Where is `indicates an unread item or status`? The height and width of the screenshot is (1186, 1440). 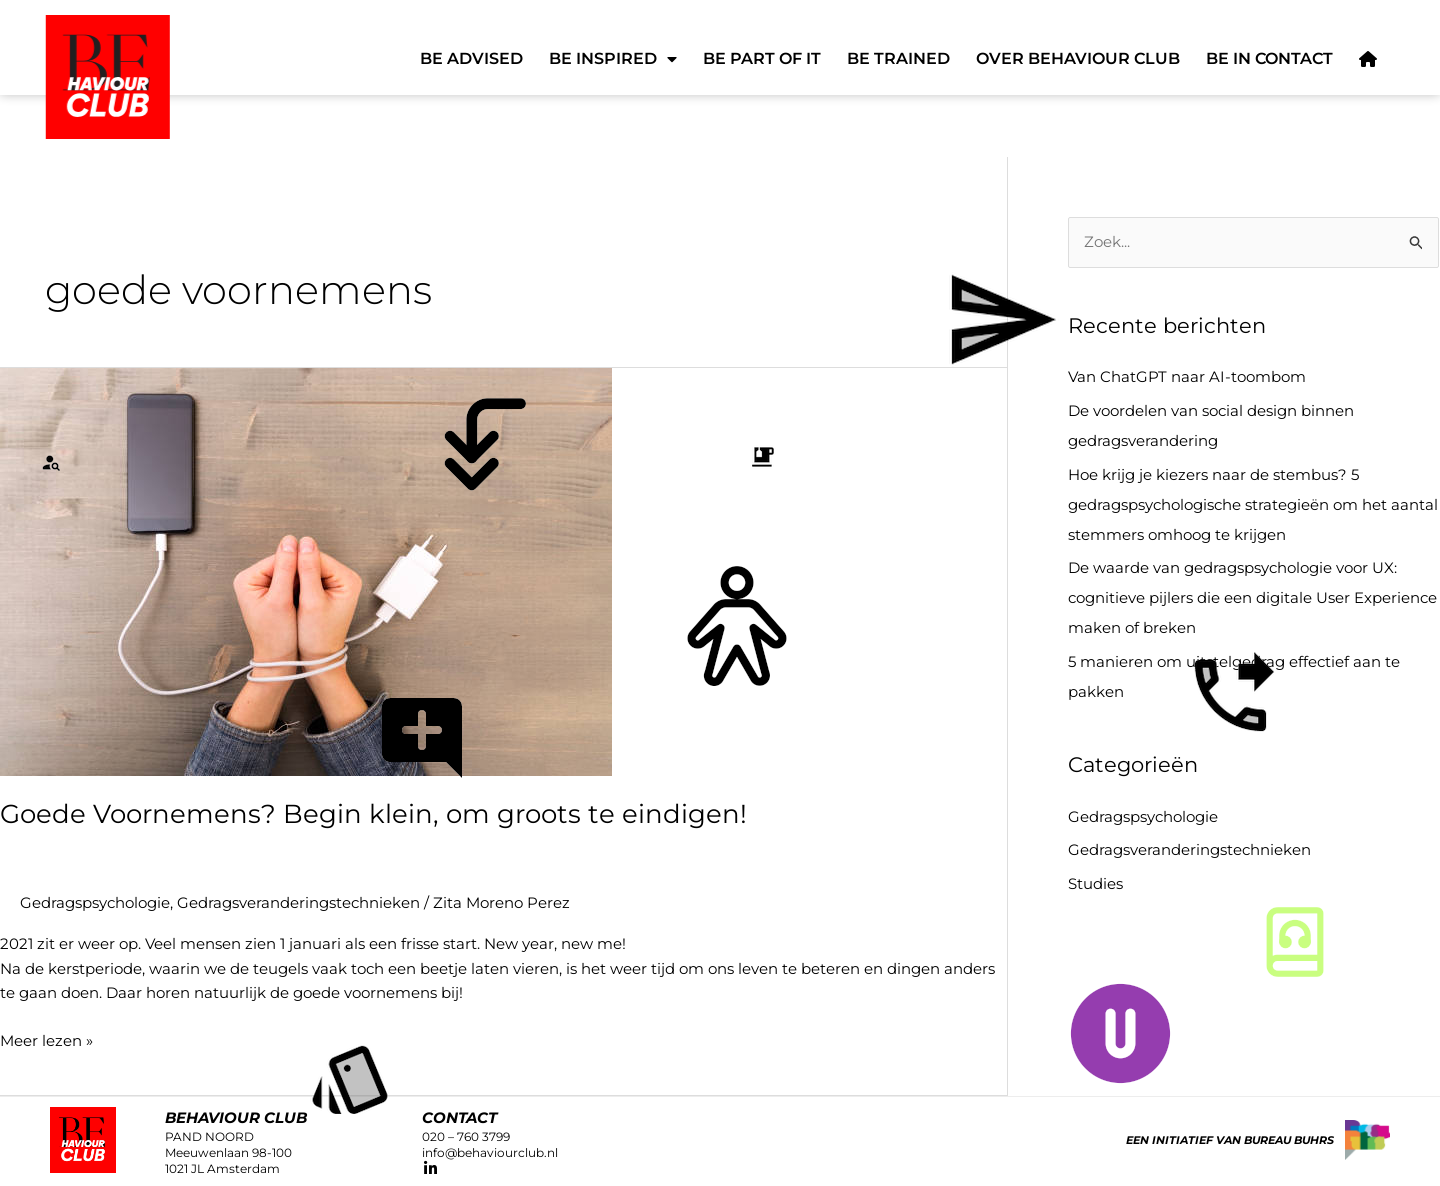 indicates an unread item or status is located at coordinates (1120, 1033).